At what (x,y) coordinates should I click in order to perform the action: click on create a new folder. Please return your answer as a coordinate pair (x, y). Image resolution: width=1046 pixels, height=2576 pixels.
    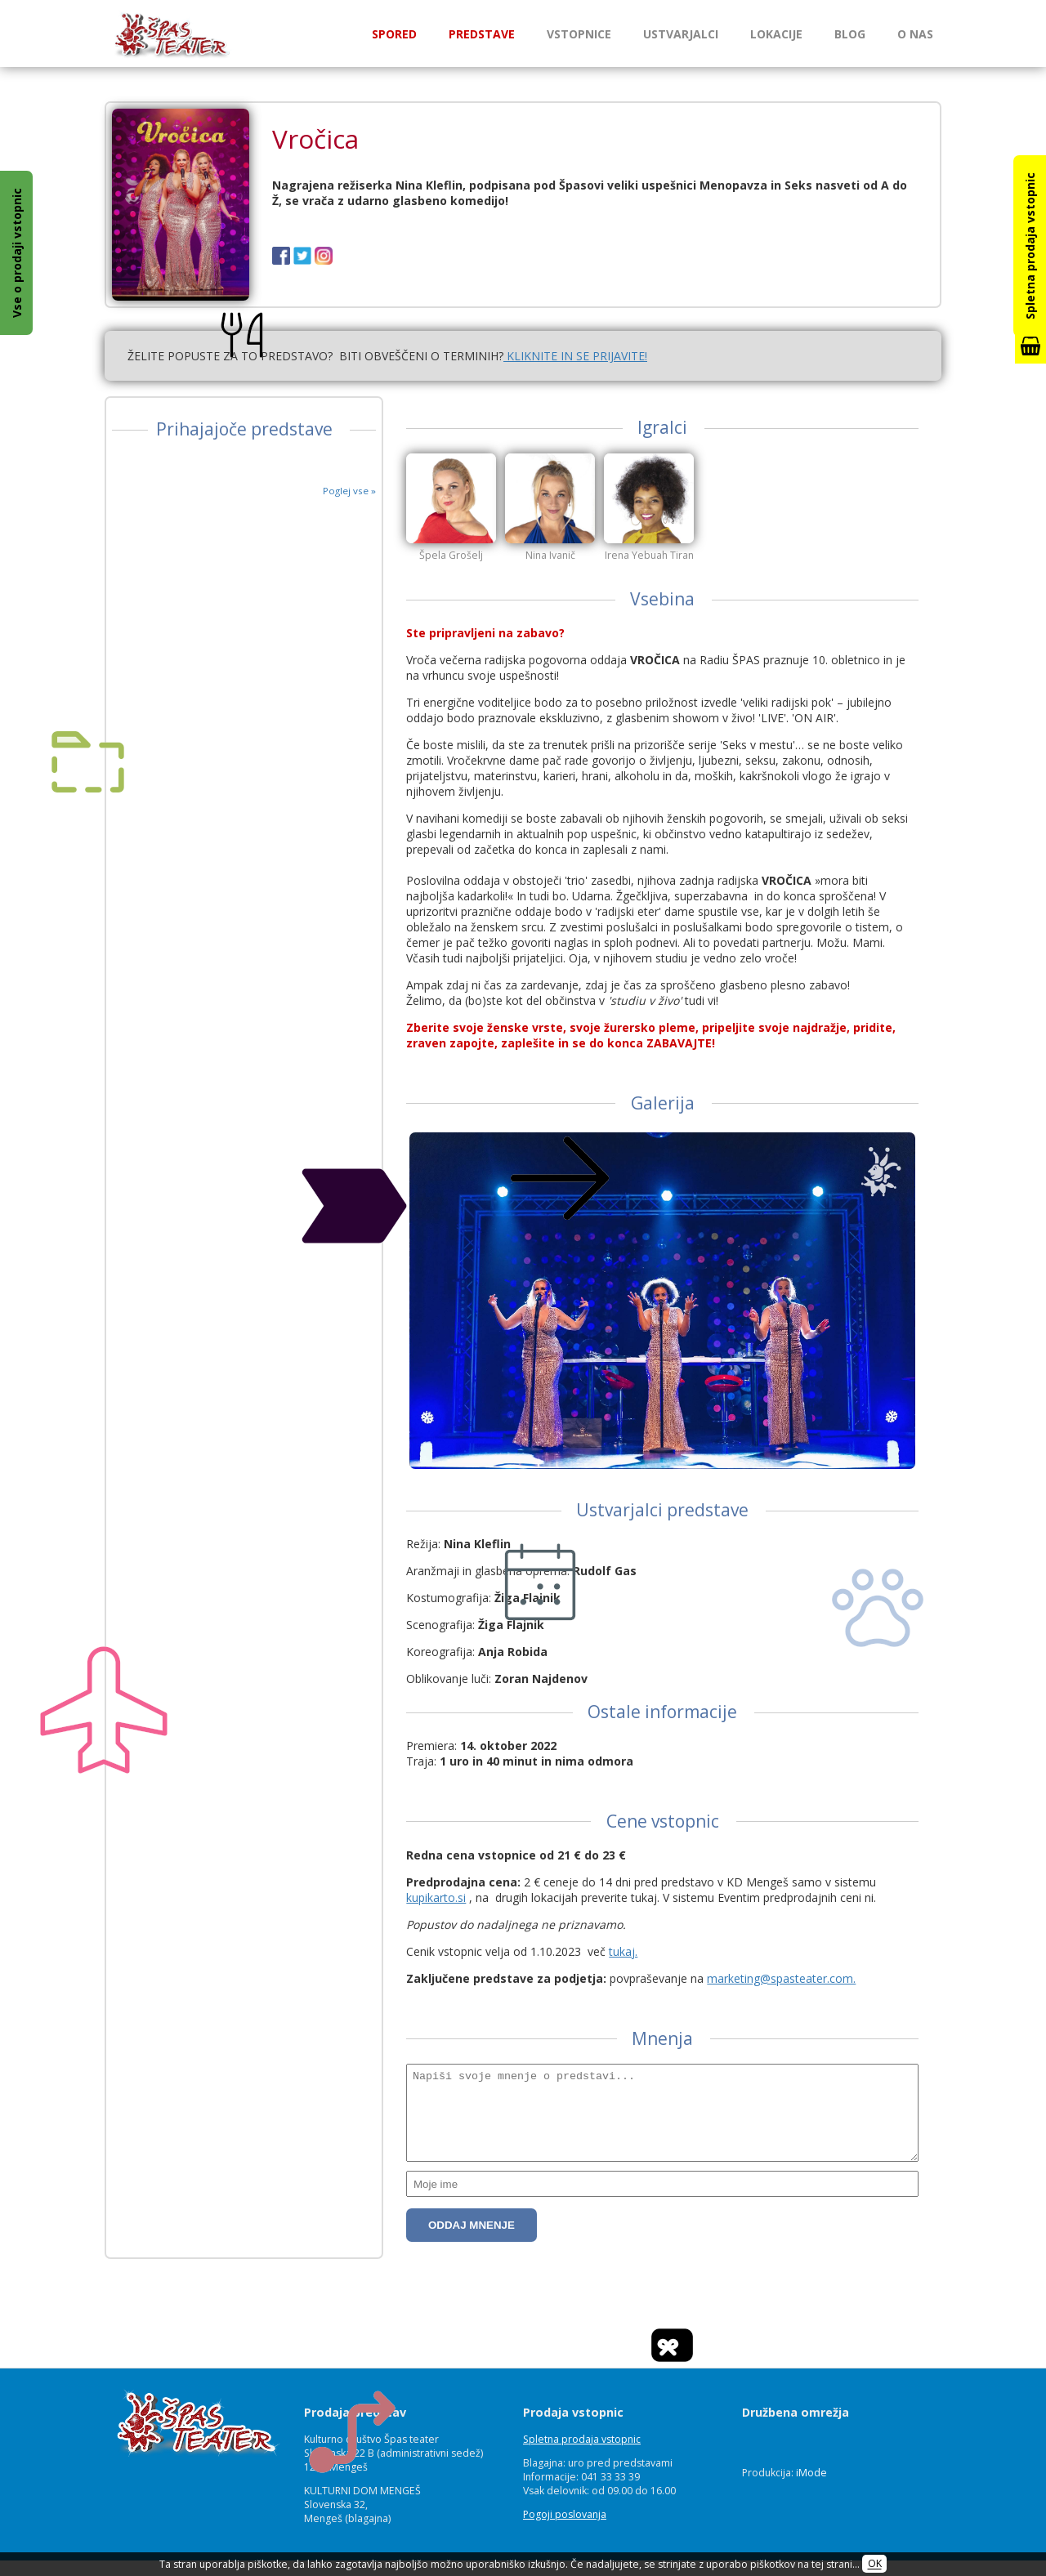
    Looking at the image, I should click on (87, 761).